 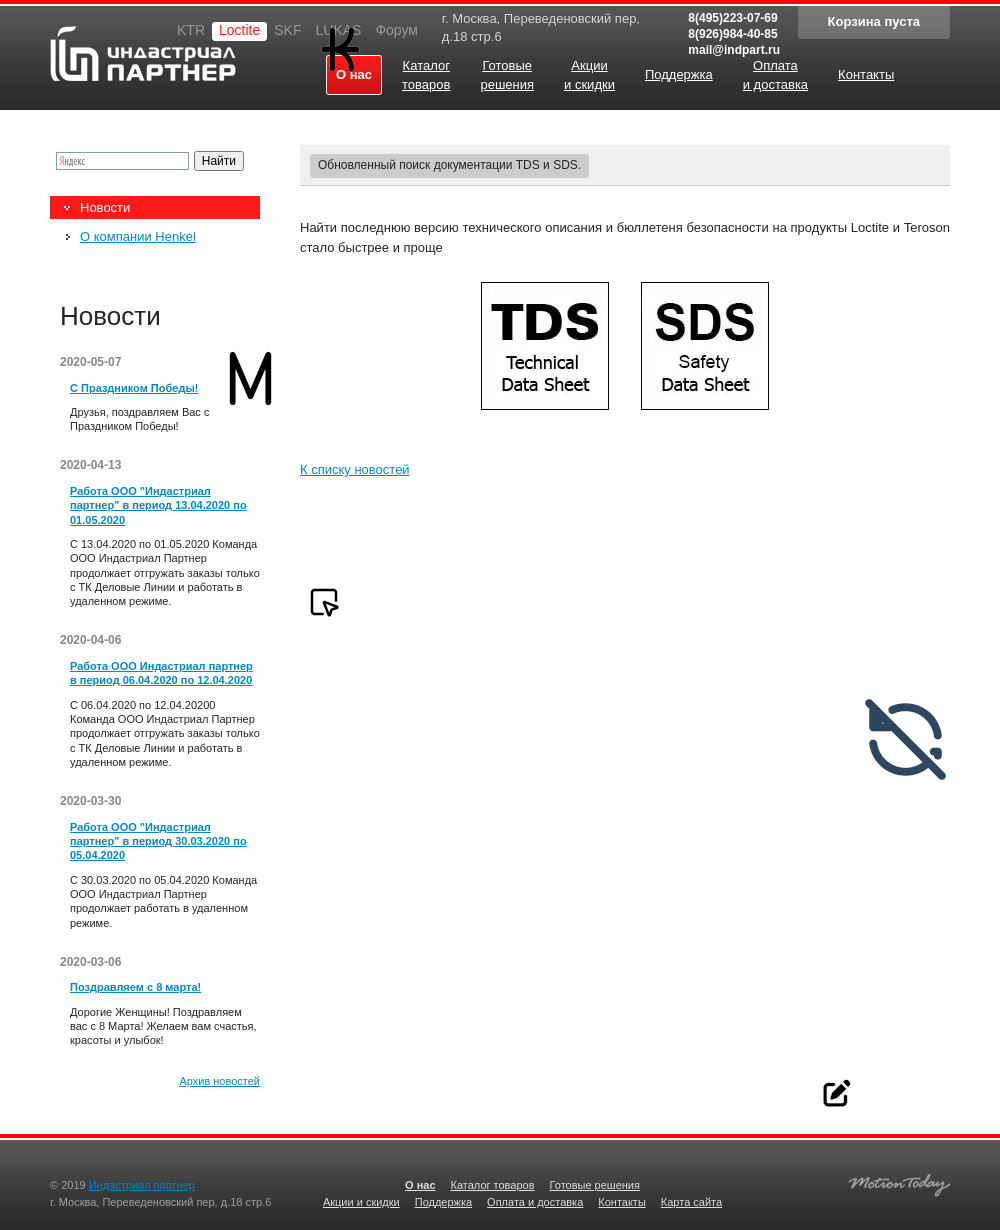 I want to click on select or interact with an element, so click(x=324, y=602).